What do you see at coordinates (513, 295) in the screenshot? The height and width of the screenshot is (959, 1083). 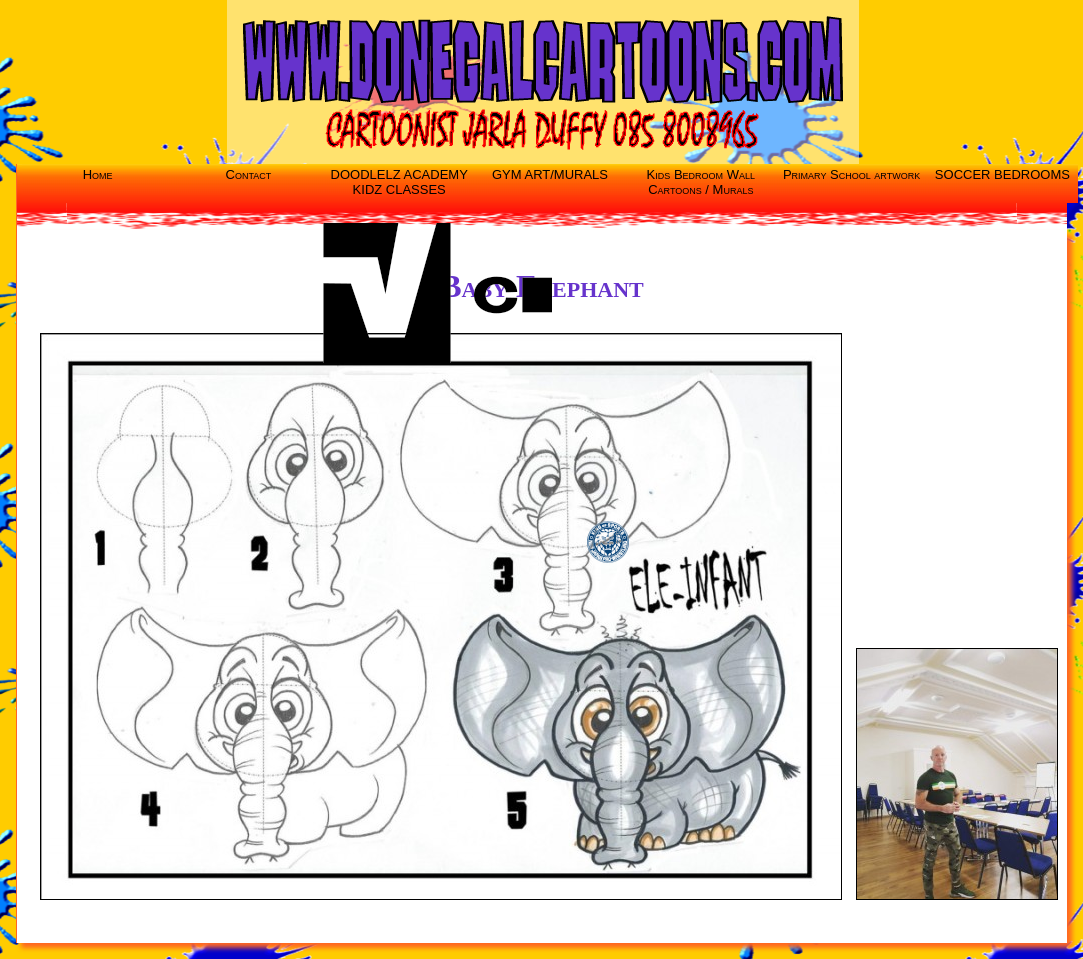 I see `open coder development environment` at bounding box center [513, 295].